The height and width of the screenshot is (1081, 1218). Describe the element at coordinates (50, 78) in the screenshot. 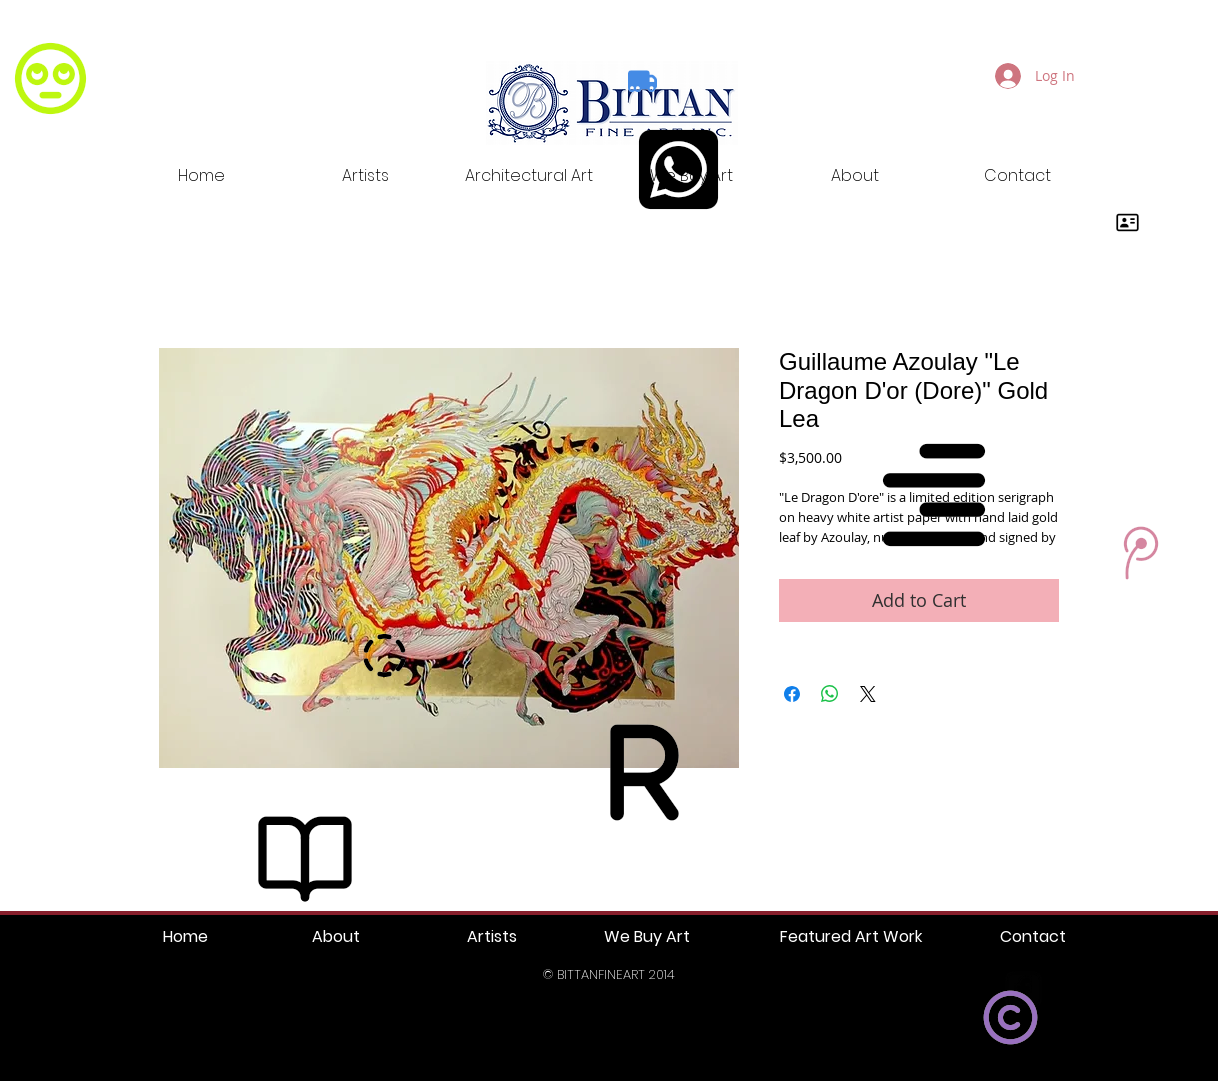

I see `express annoyance or exasperation` at that location.